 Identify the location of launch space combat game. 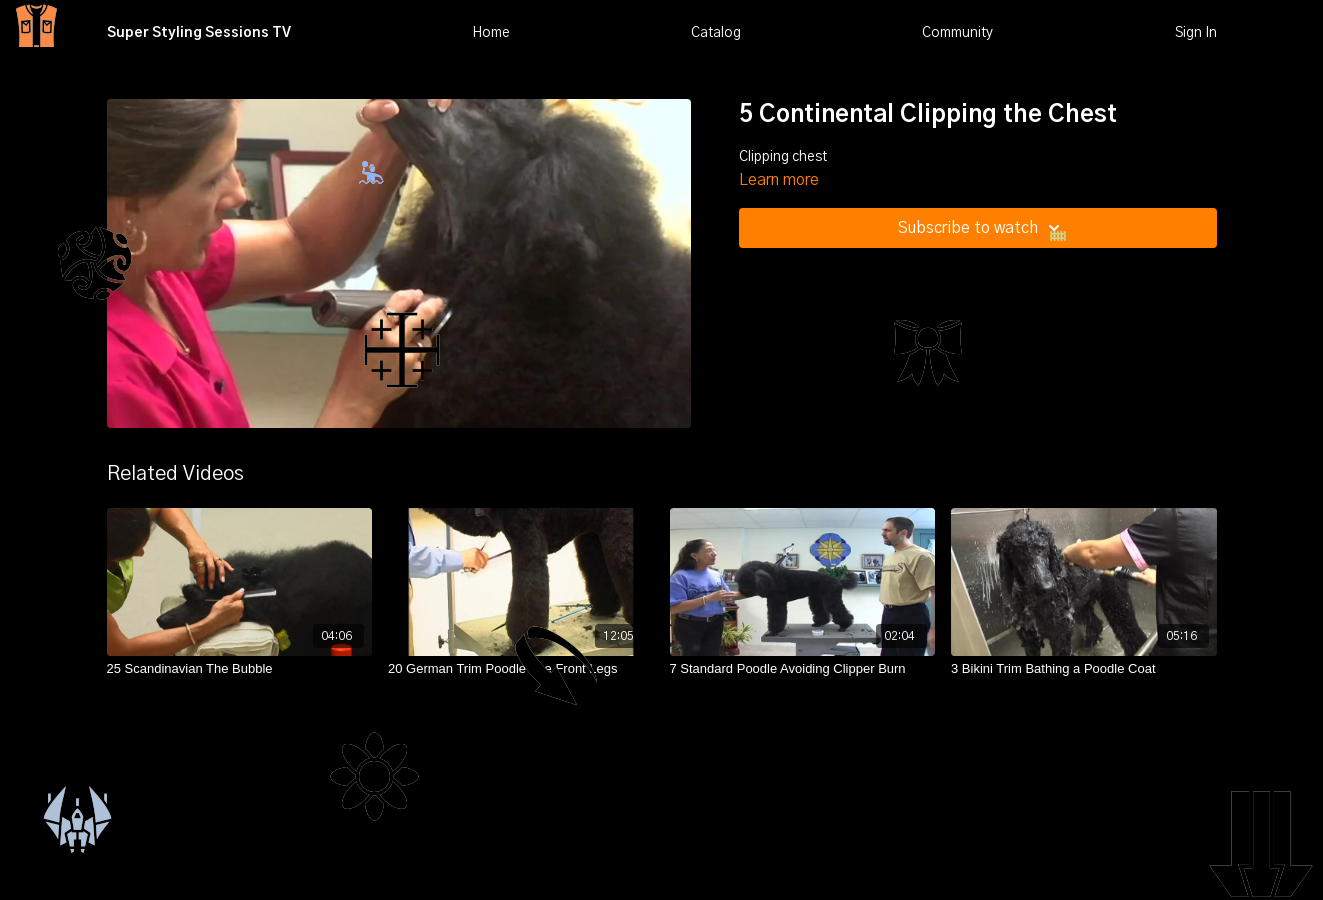
(77, 819).